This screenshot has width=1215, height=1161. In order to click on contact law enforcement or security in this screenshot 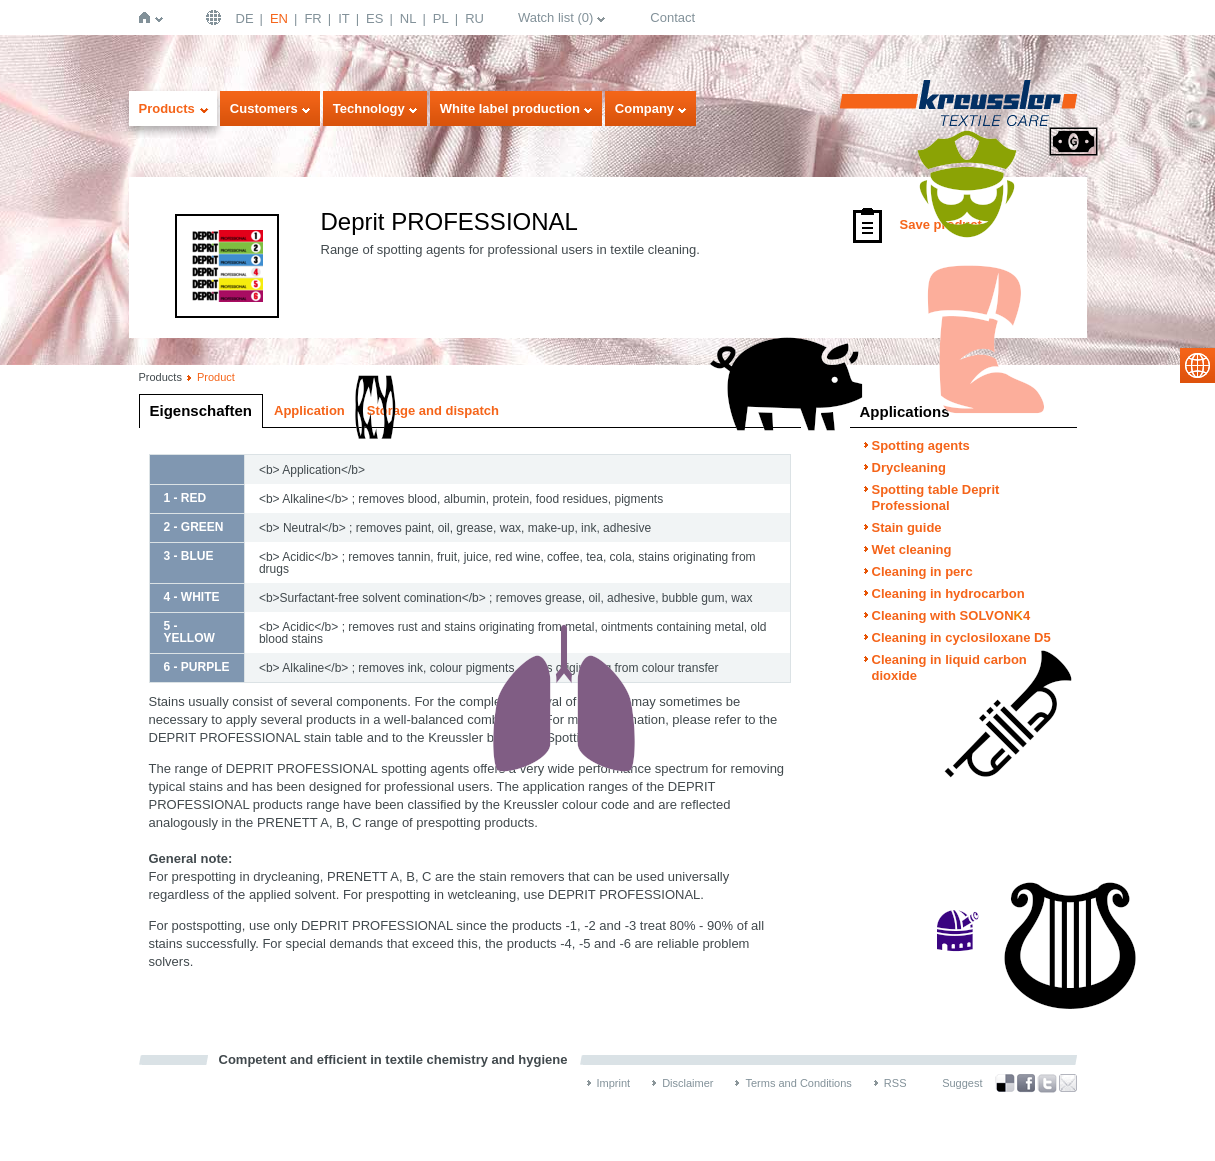, I will do `click(967, 184)`.